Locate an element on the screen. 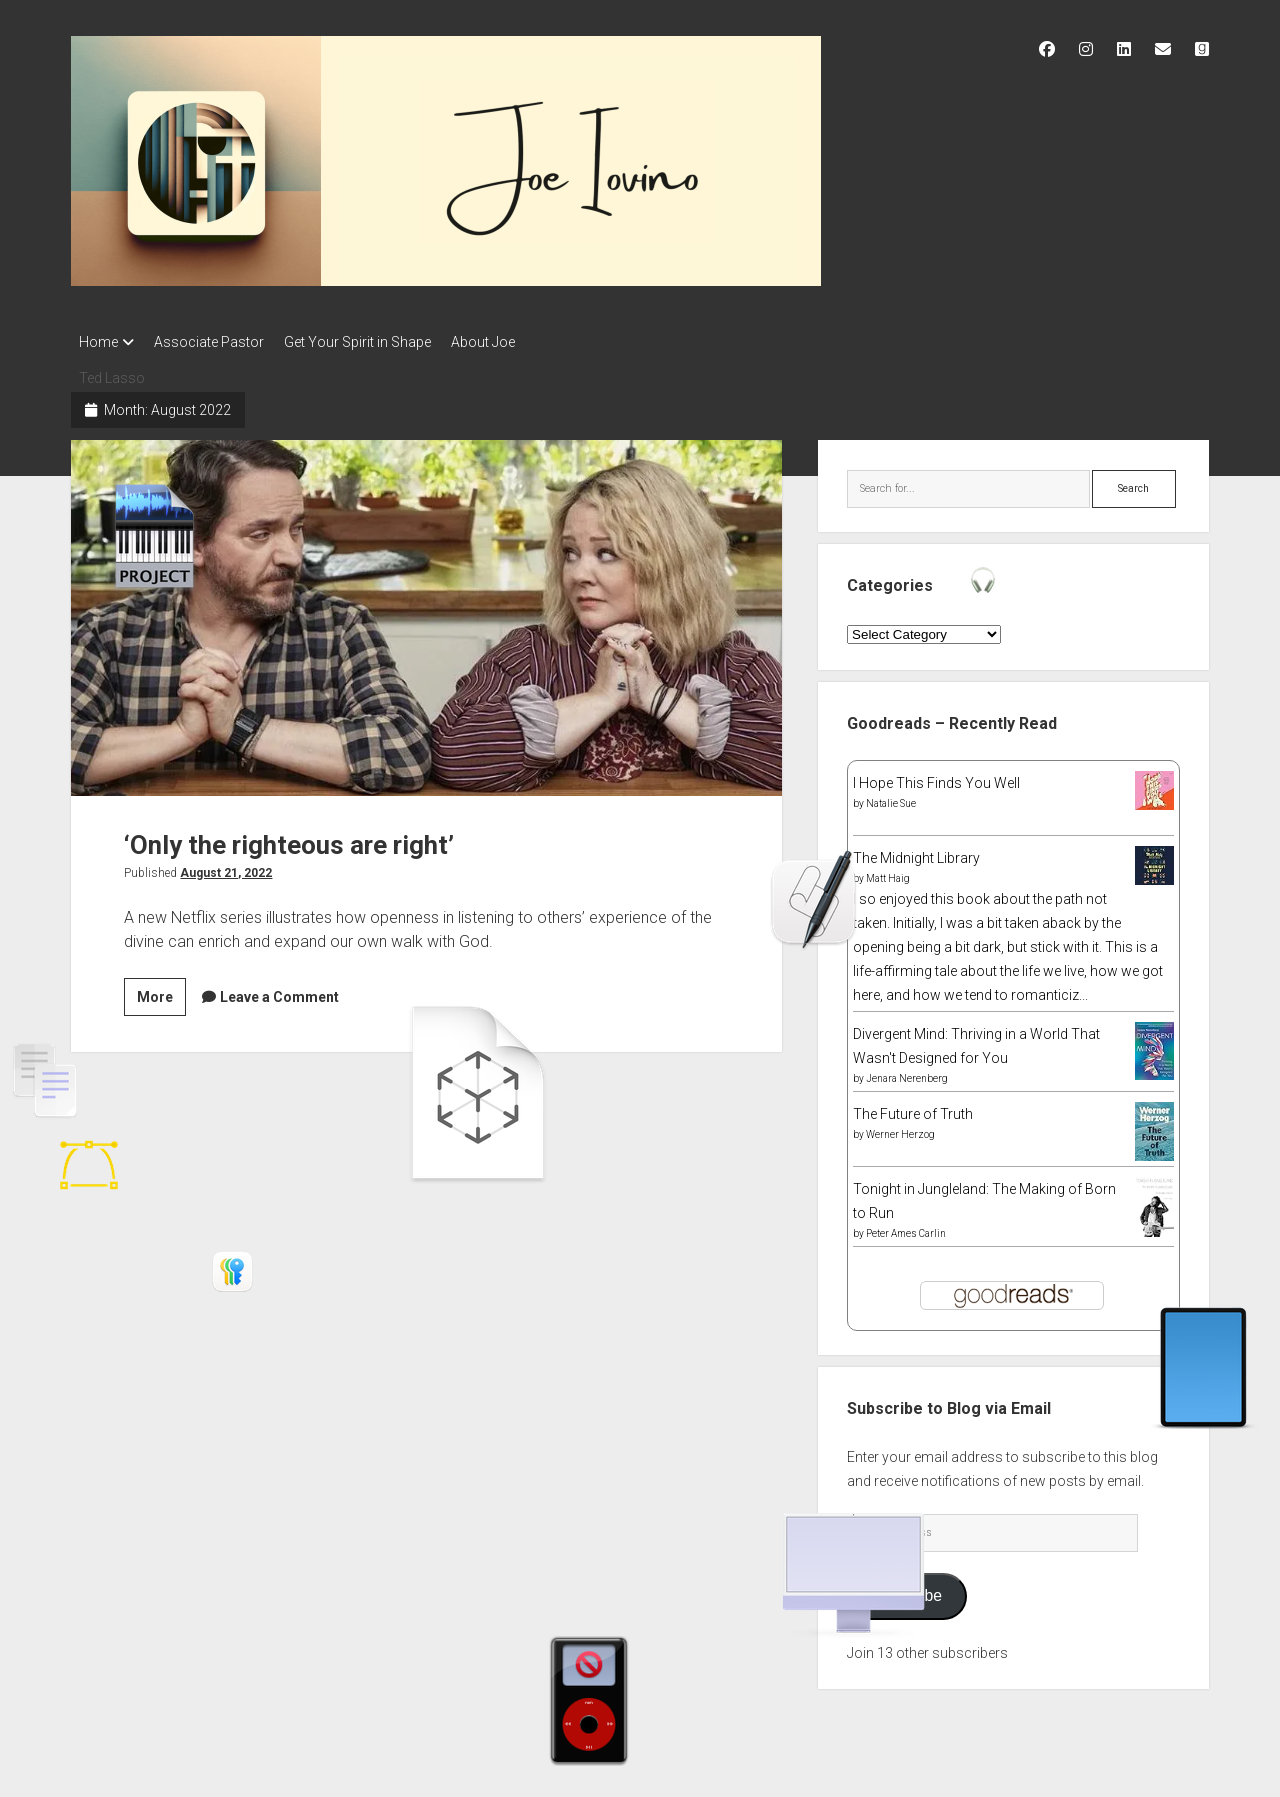 The height and width of the screenshot is (1797, 1280). access shape library in iMovie is located at coordinates (89, 1165).